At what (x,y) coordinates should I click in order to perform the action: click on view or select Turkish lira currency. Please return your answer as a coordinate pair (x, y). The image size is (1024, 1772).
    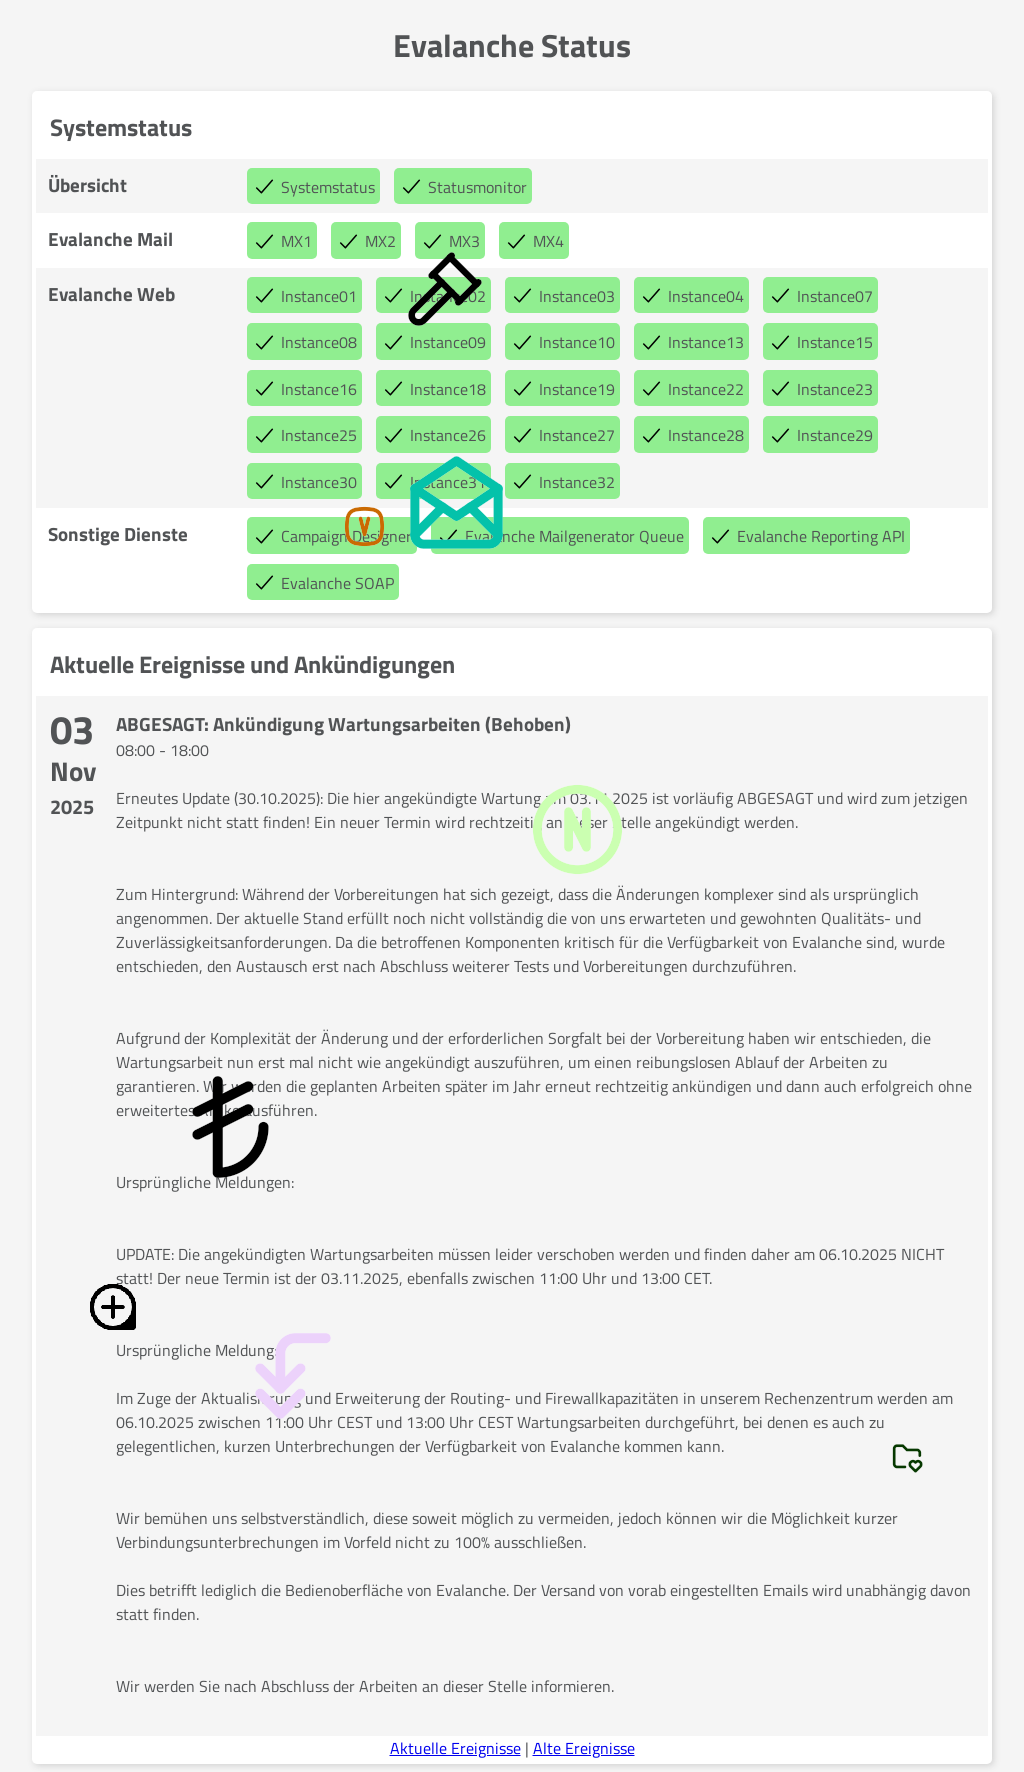
    Looking at the image, I should click on (233, 1127).